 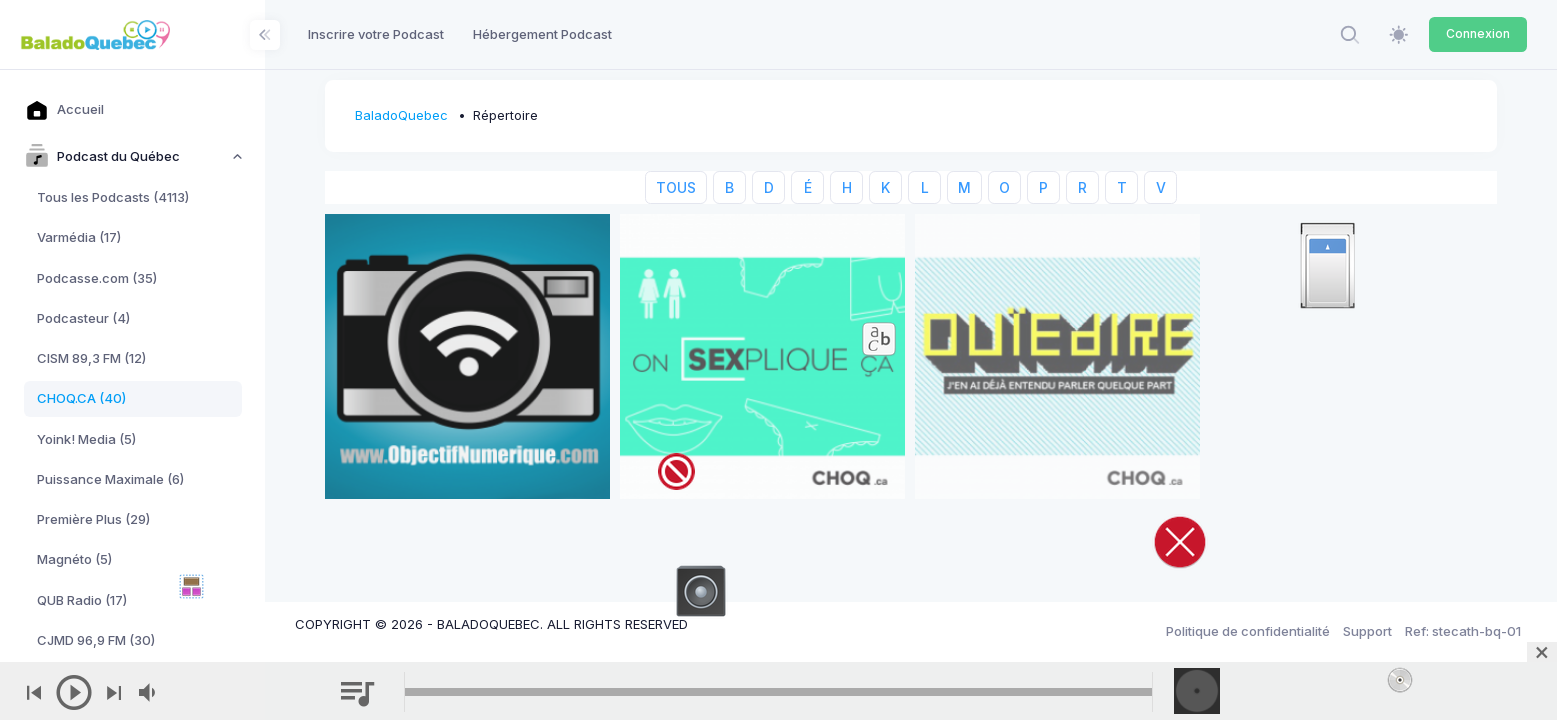 I want to click on access CD/DVD drive or disc reader, so click(x=1400, y=680).